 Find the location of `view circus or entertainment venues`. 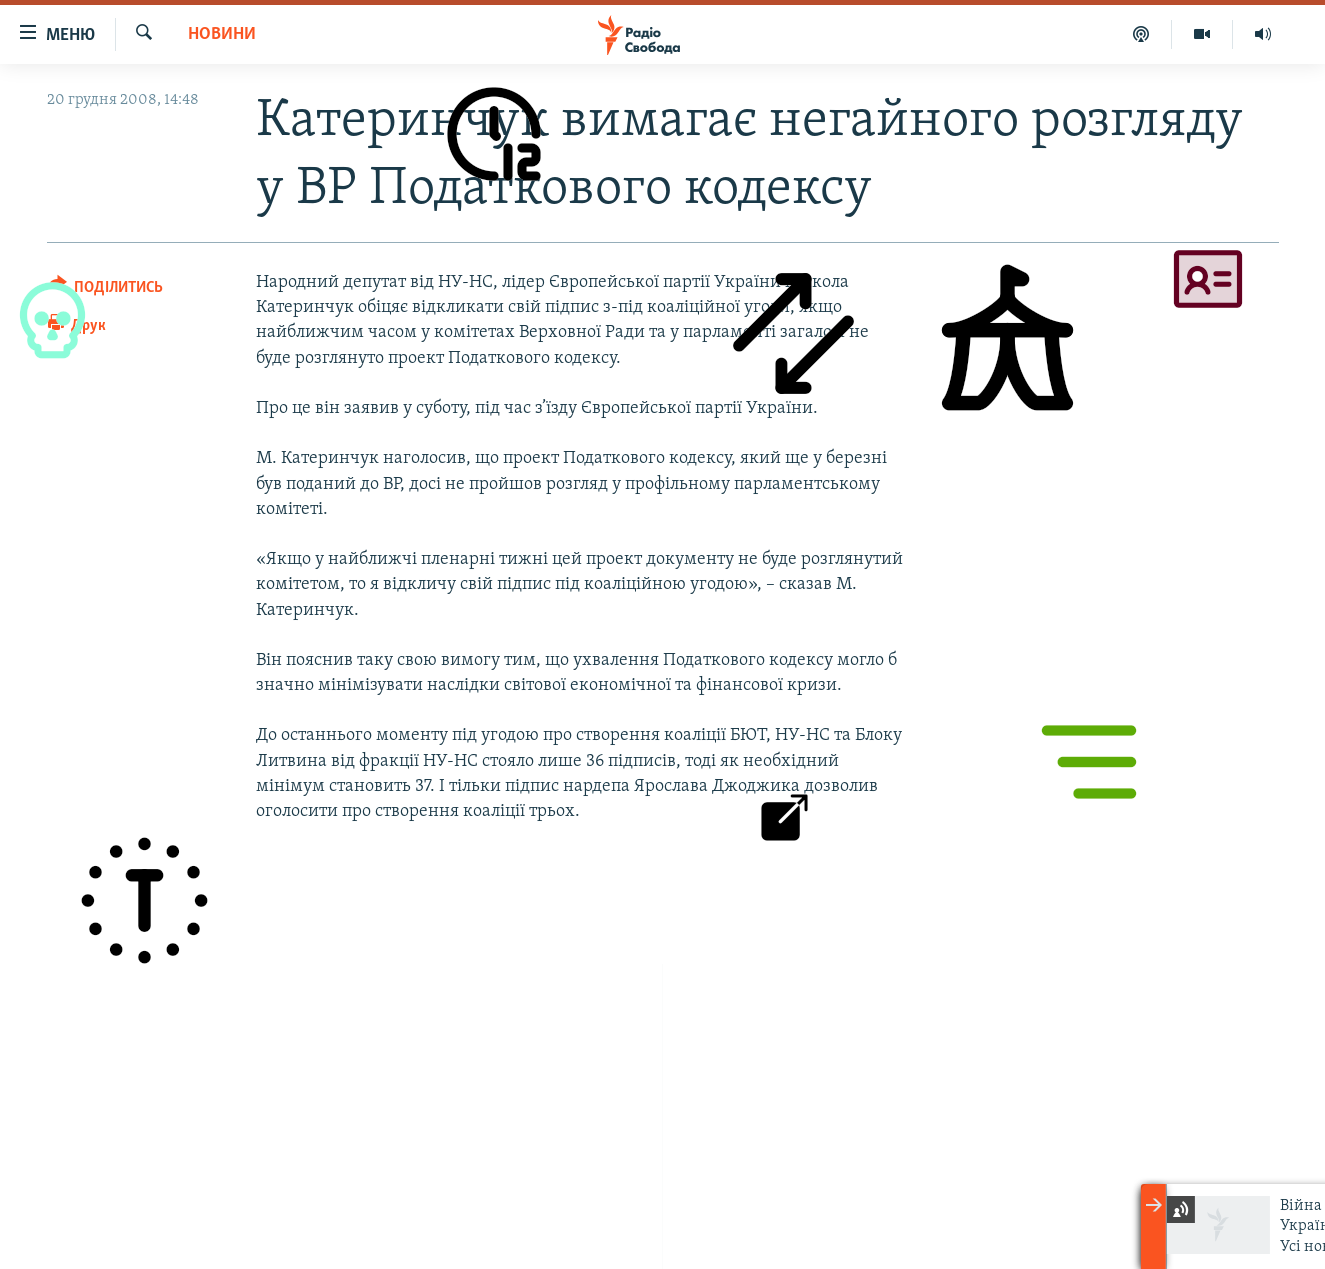

view circus or entertainment venues is located at coordinates (1007, 337).